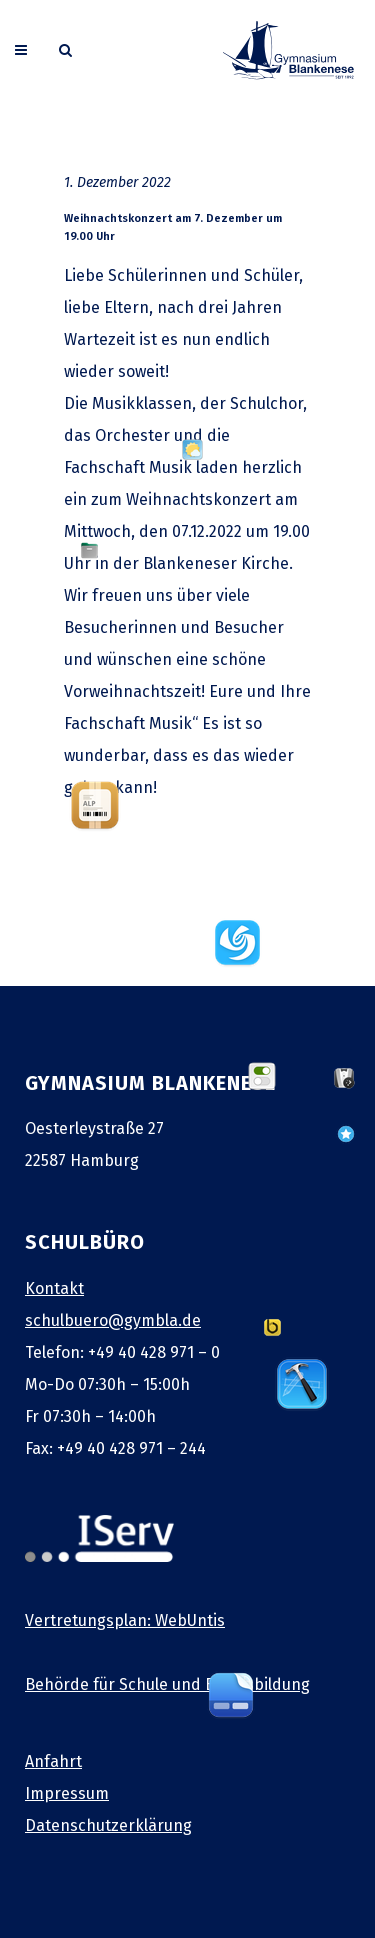 This screenshot has height=1938, width=375. I want to click on open gnome tweaks application, so click(262, 1076).